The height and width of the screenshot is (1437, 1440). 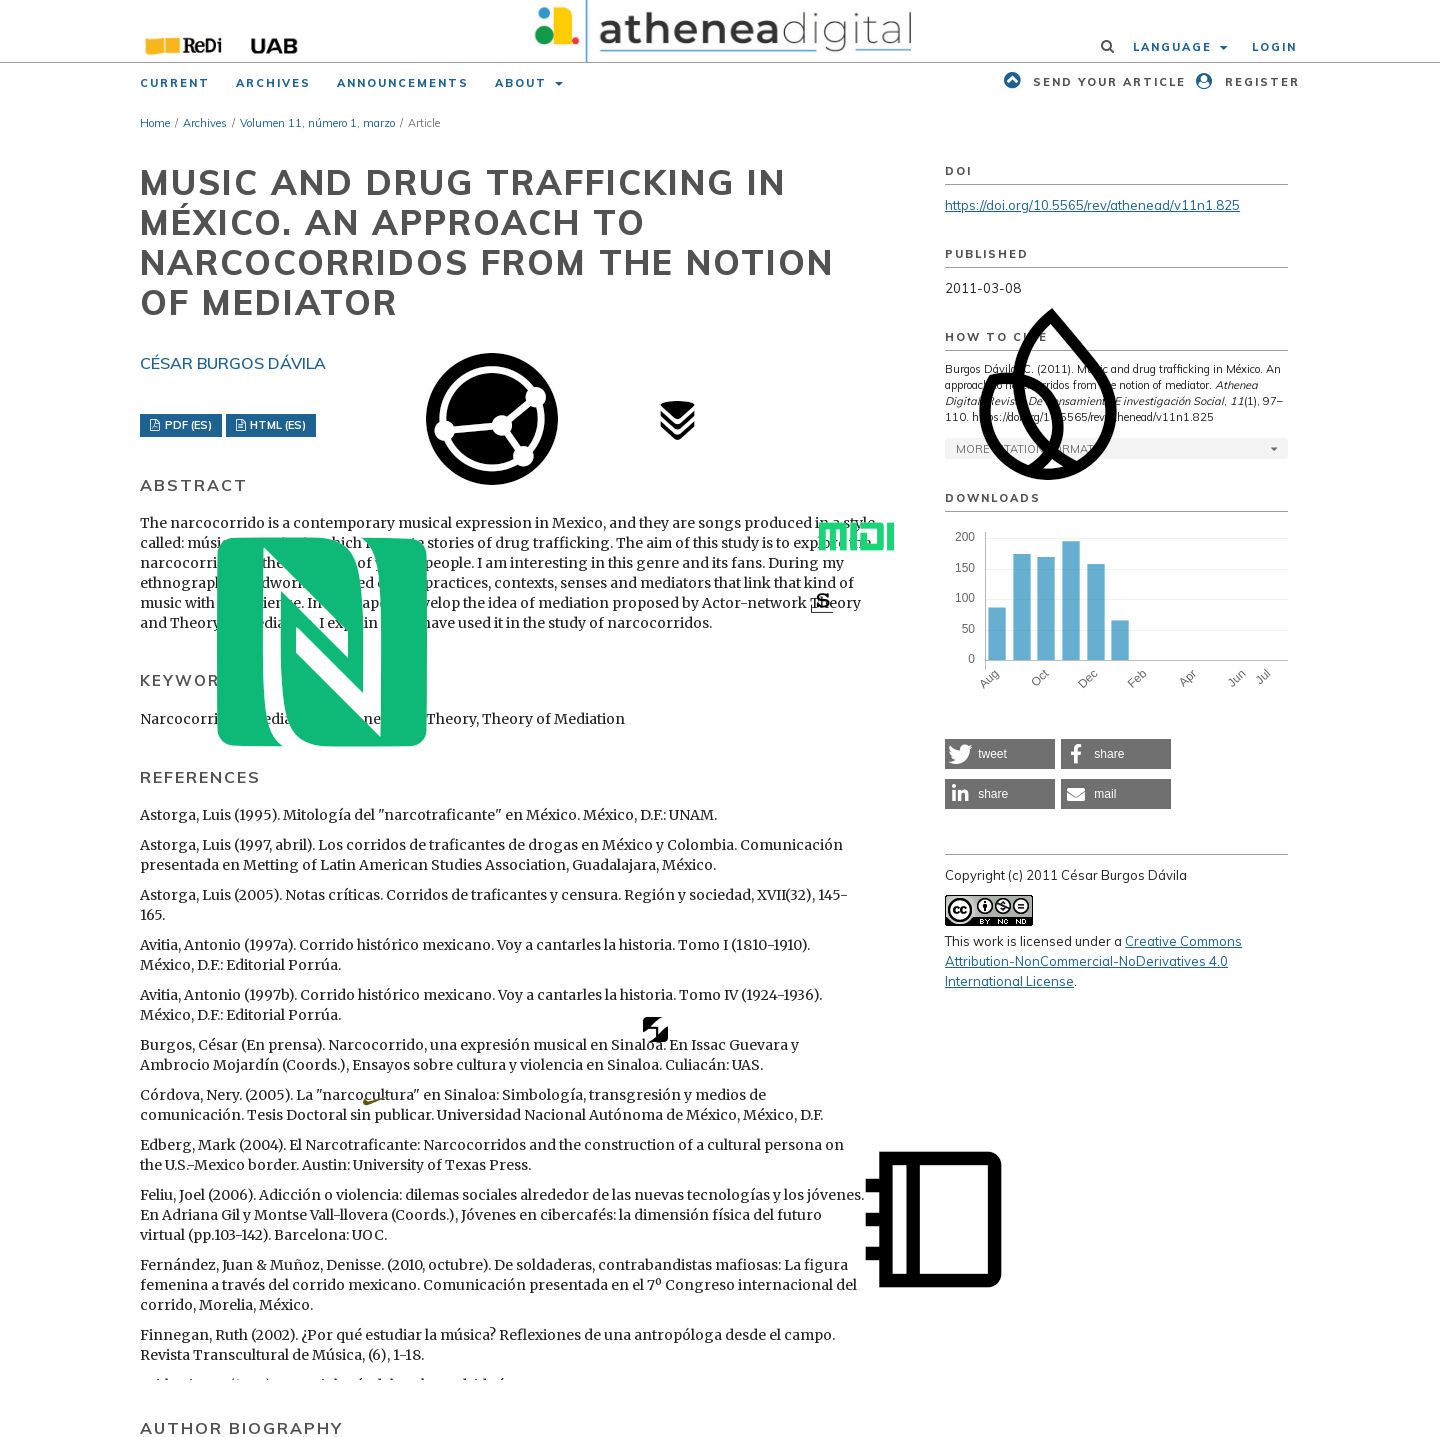 What do you see at coordinates (655, 1029) in the screenshot?
I see `open Coggle mind mapping app` at bounding box center [655, 1029].